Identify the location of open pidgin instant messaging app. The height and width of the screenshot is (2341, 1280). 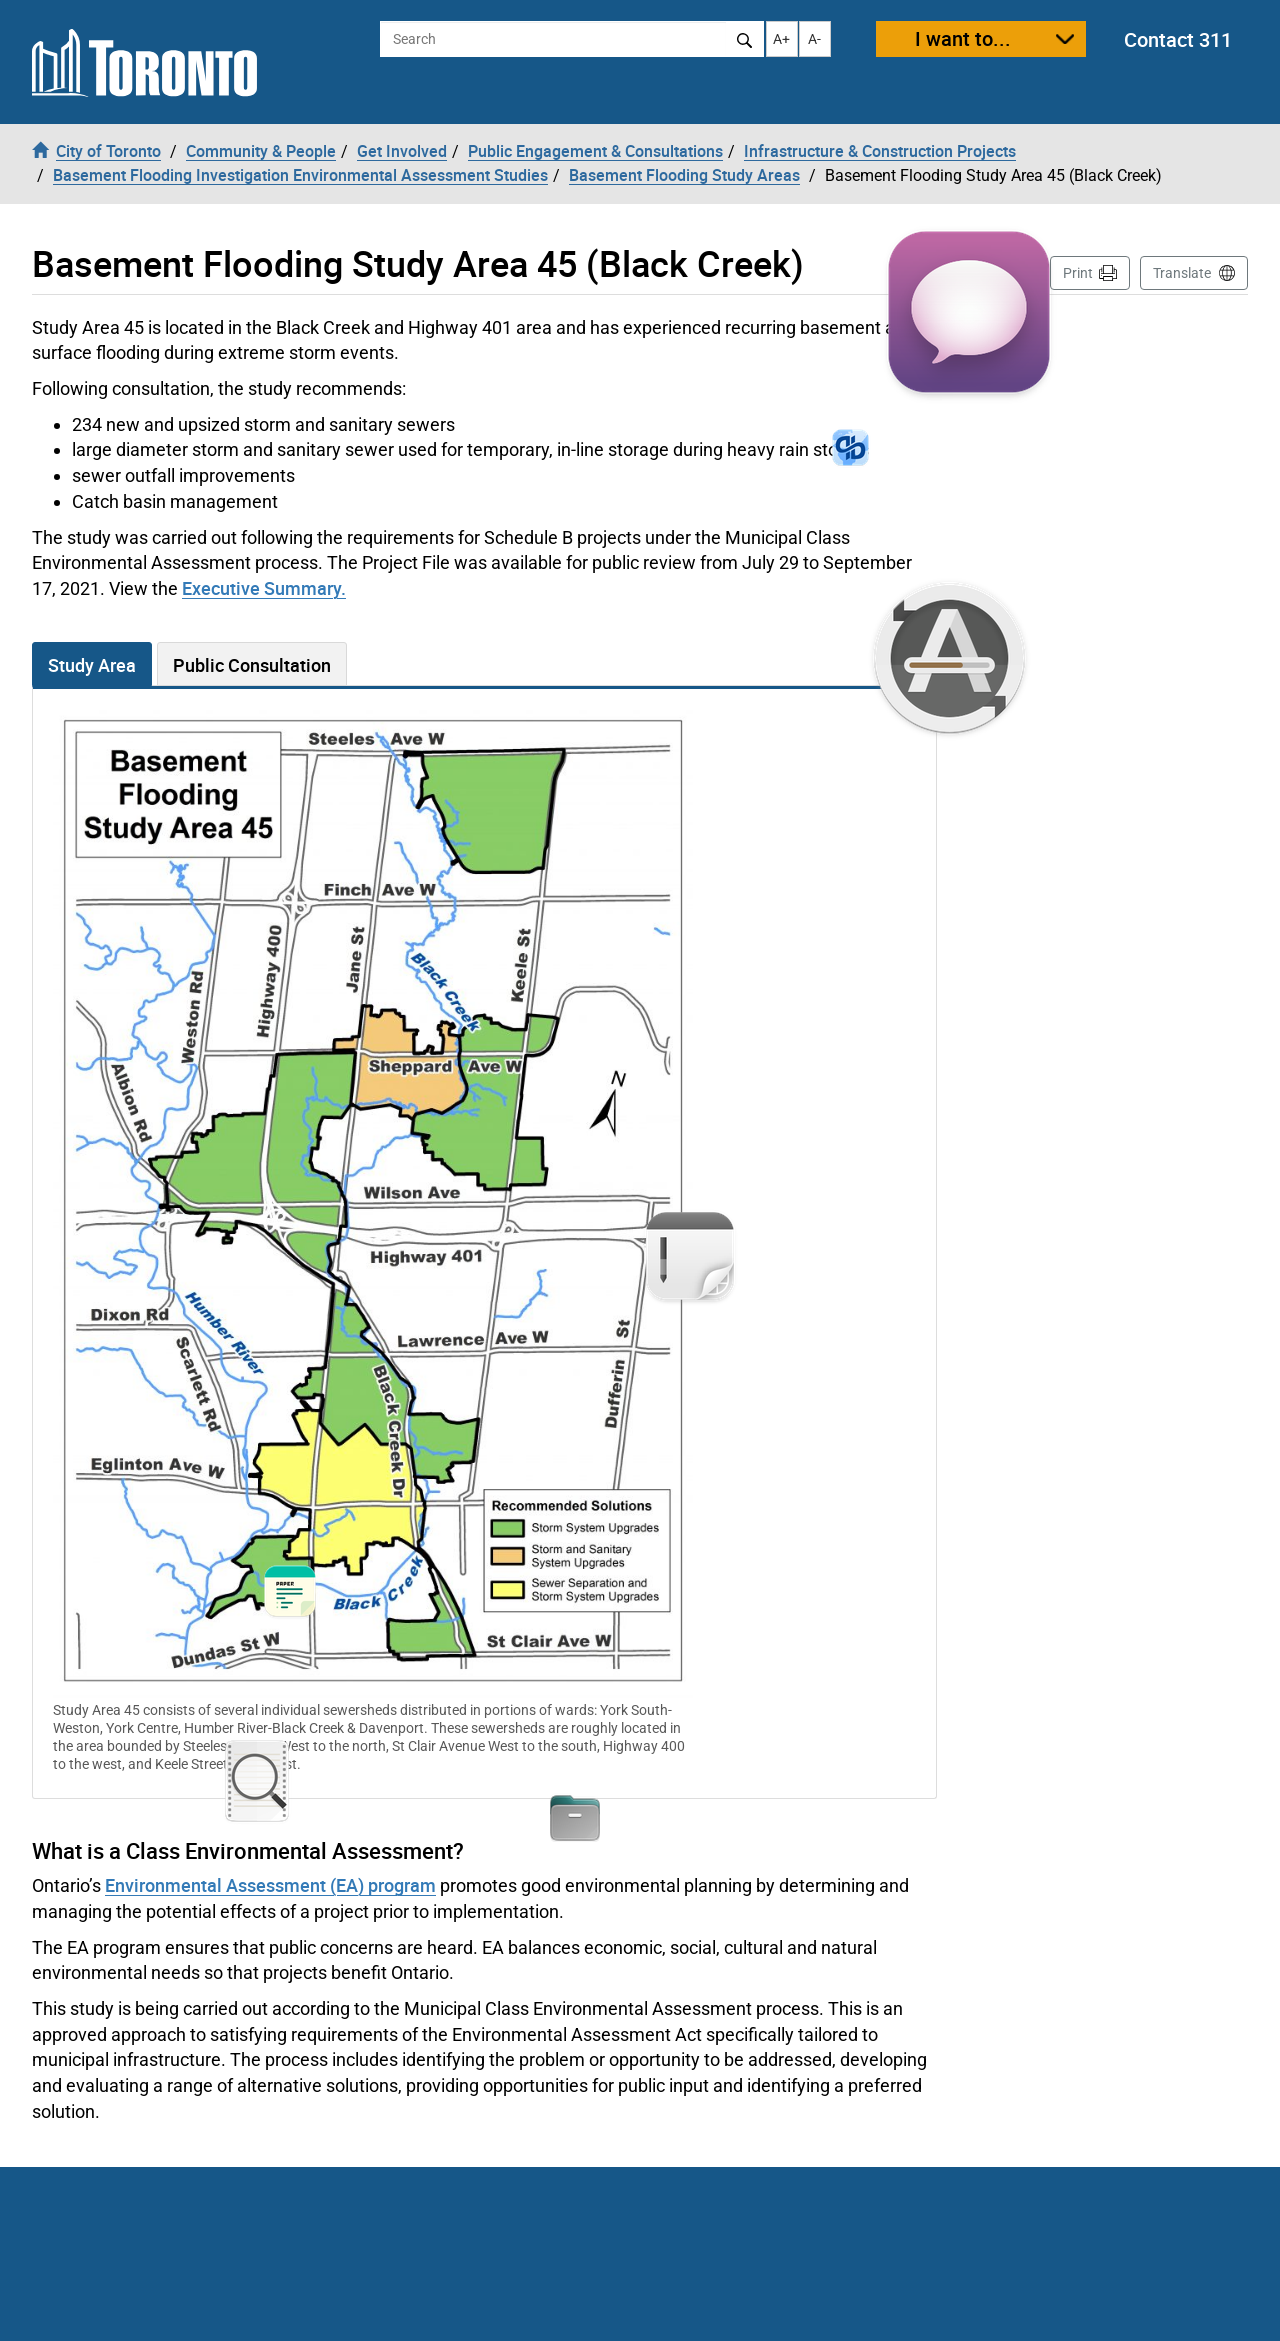
(969, 312).